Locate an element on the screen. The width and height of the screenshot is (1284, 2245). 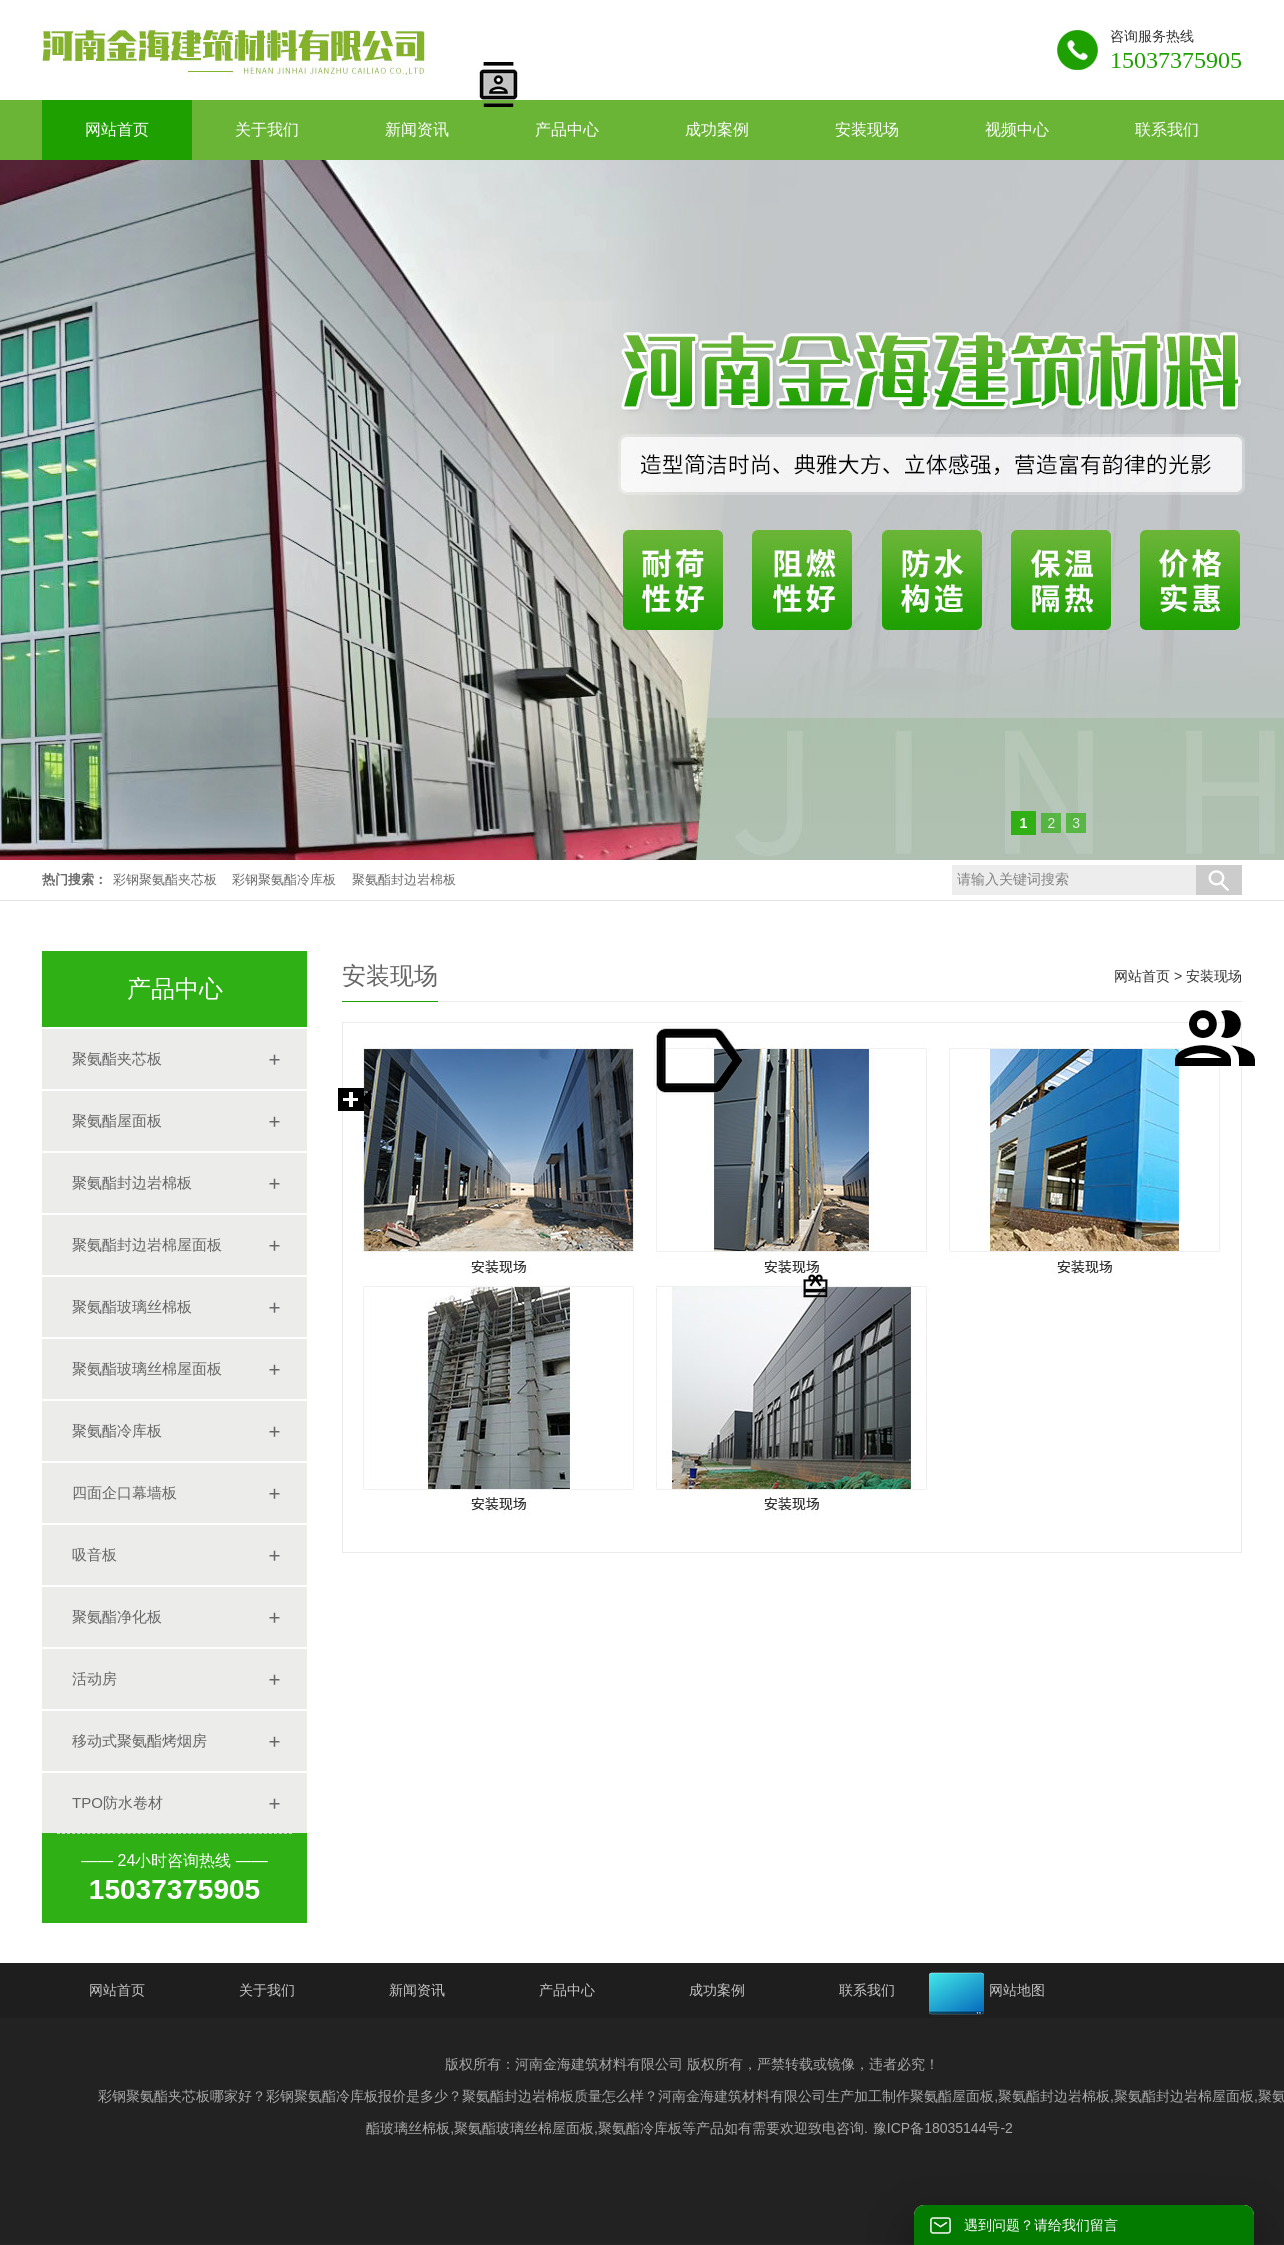
redeem a gift card or promo code is located at coordinates (815, 1286).